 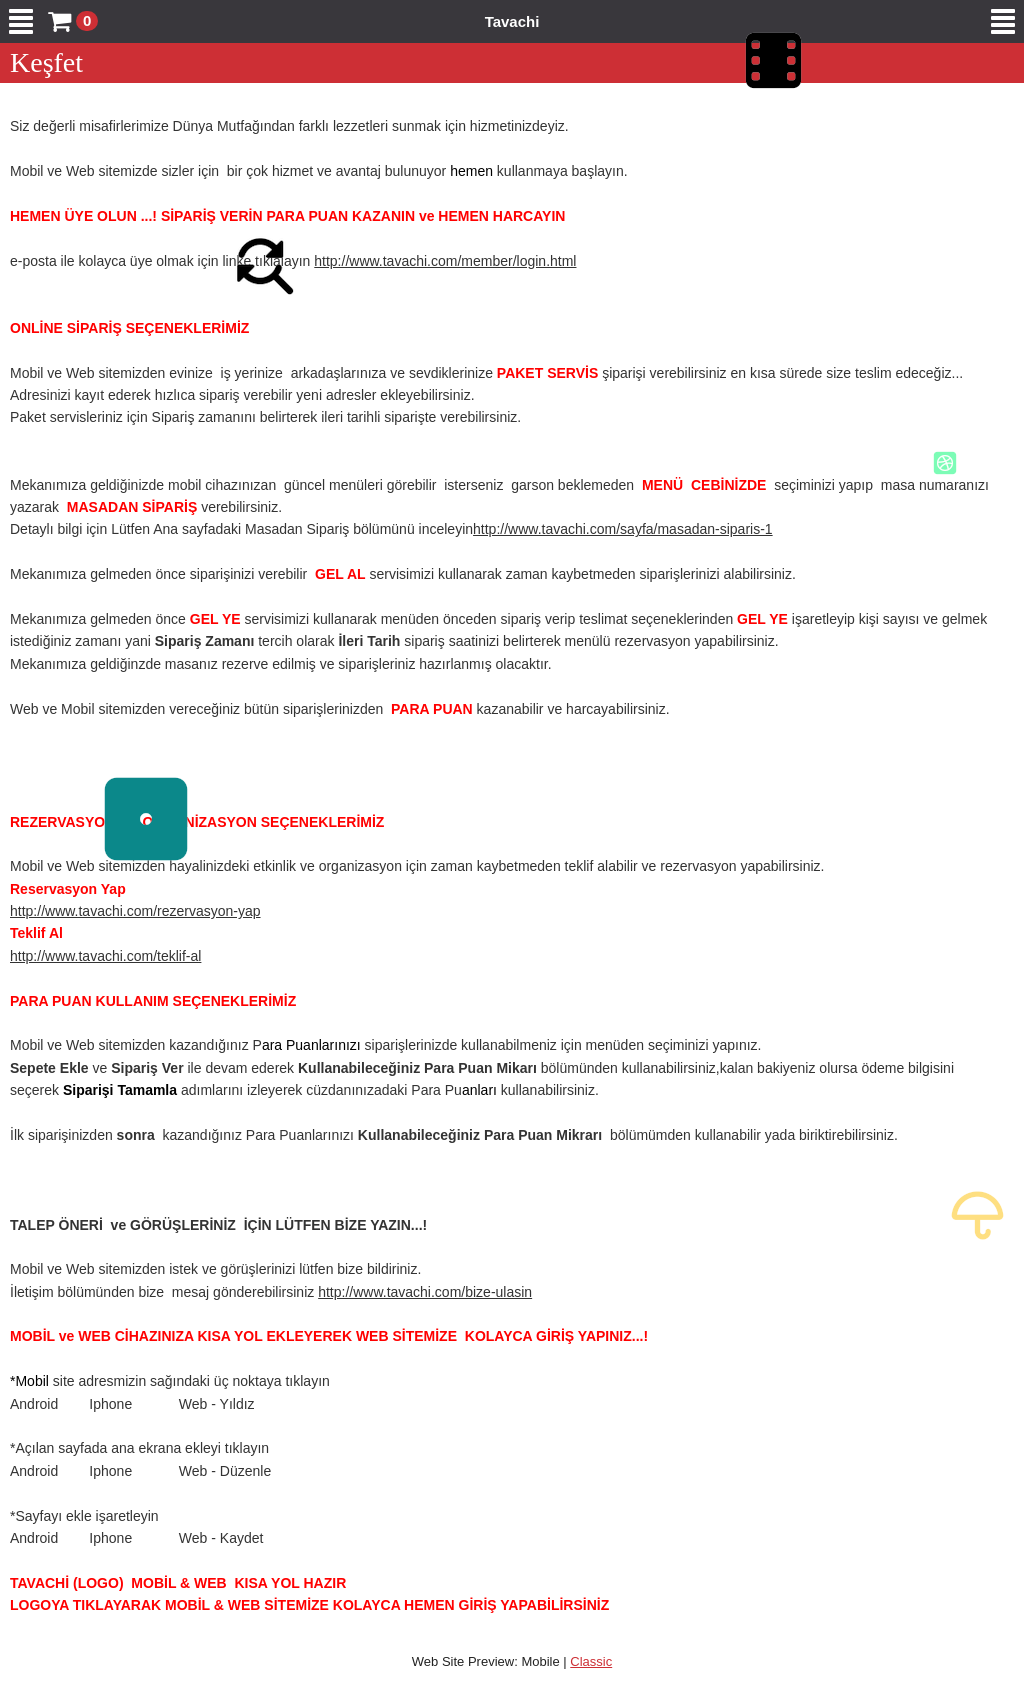 I want to click on access video or film content, so click(x=773, y=60).